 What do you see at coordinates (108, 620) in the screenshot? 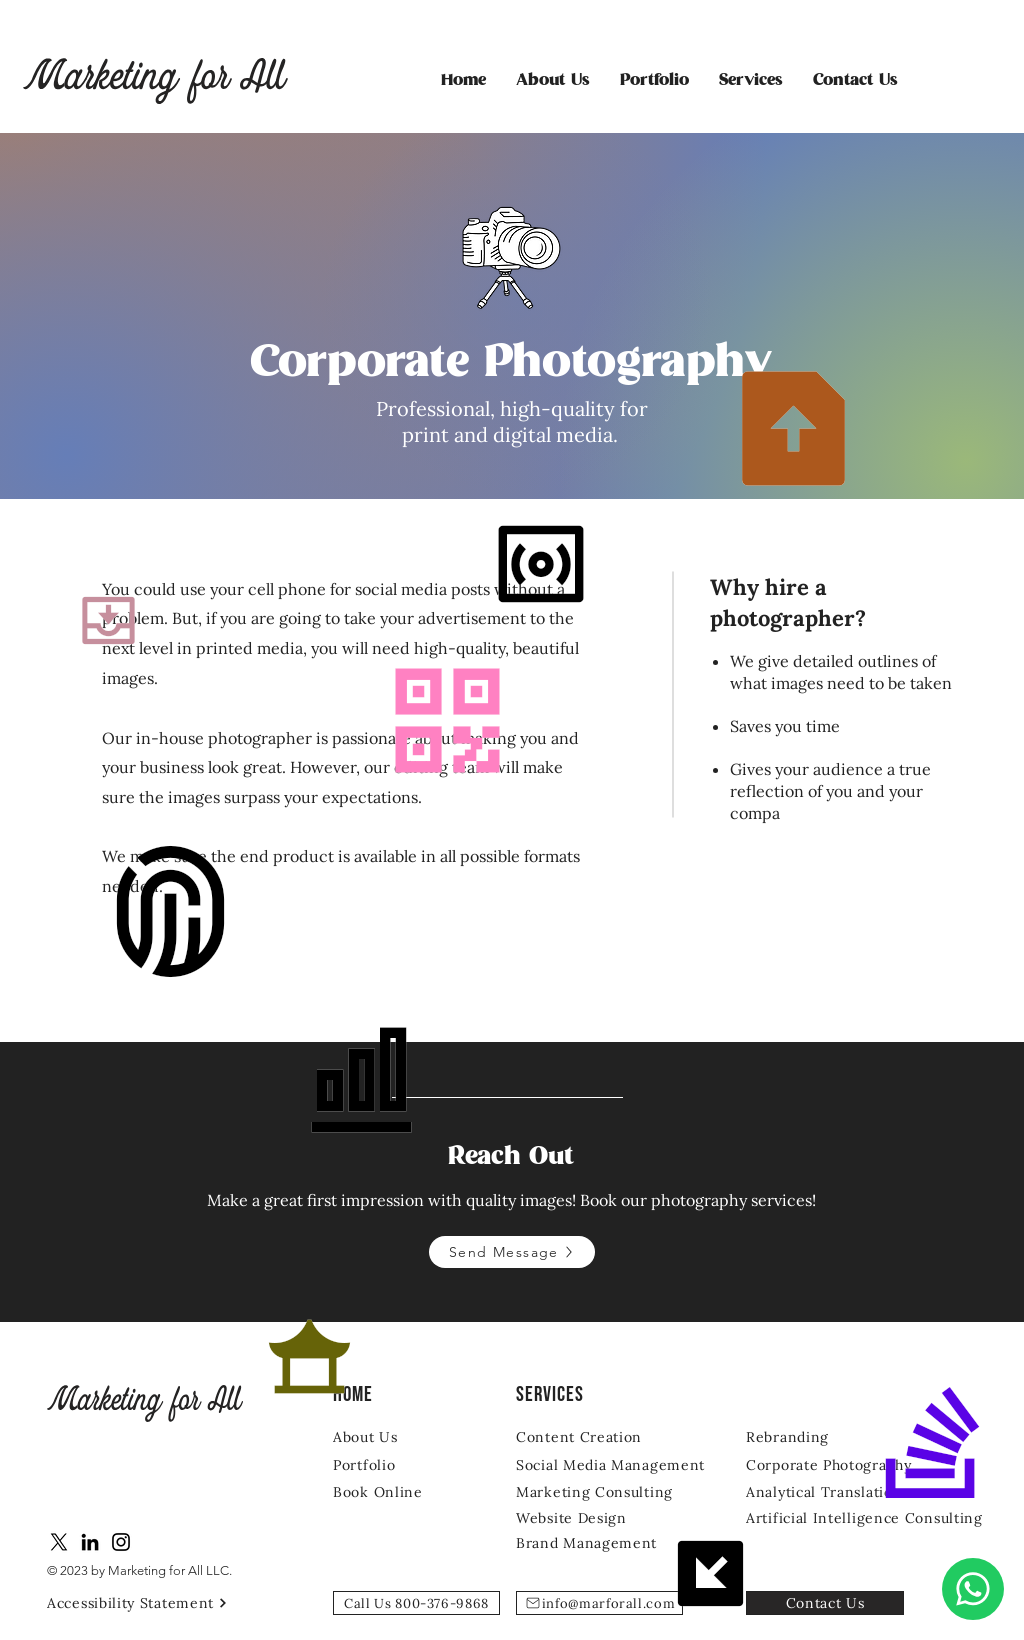
I see `import files or data into the application` at bounding box center [108, 620].